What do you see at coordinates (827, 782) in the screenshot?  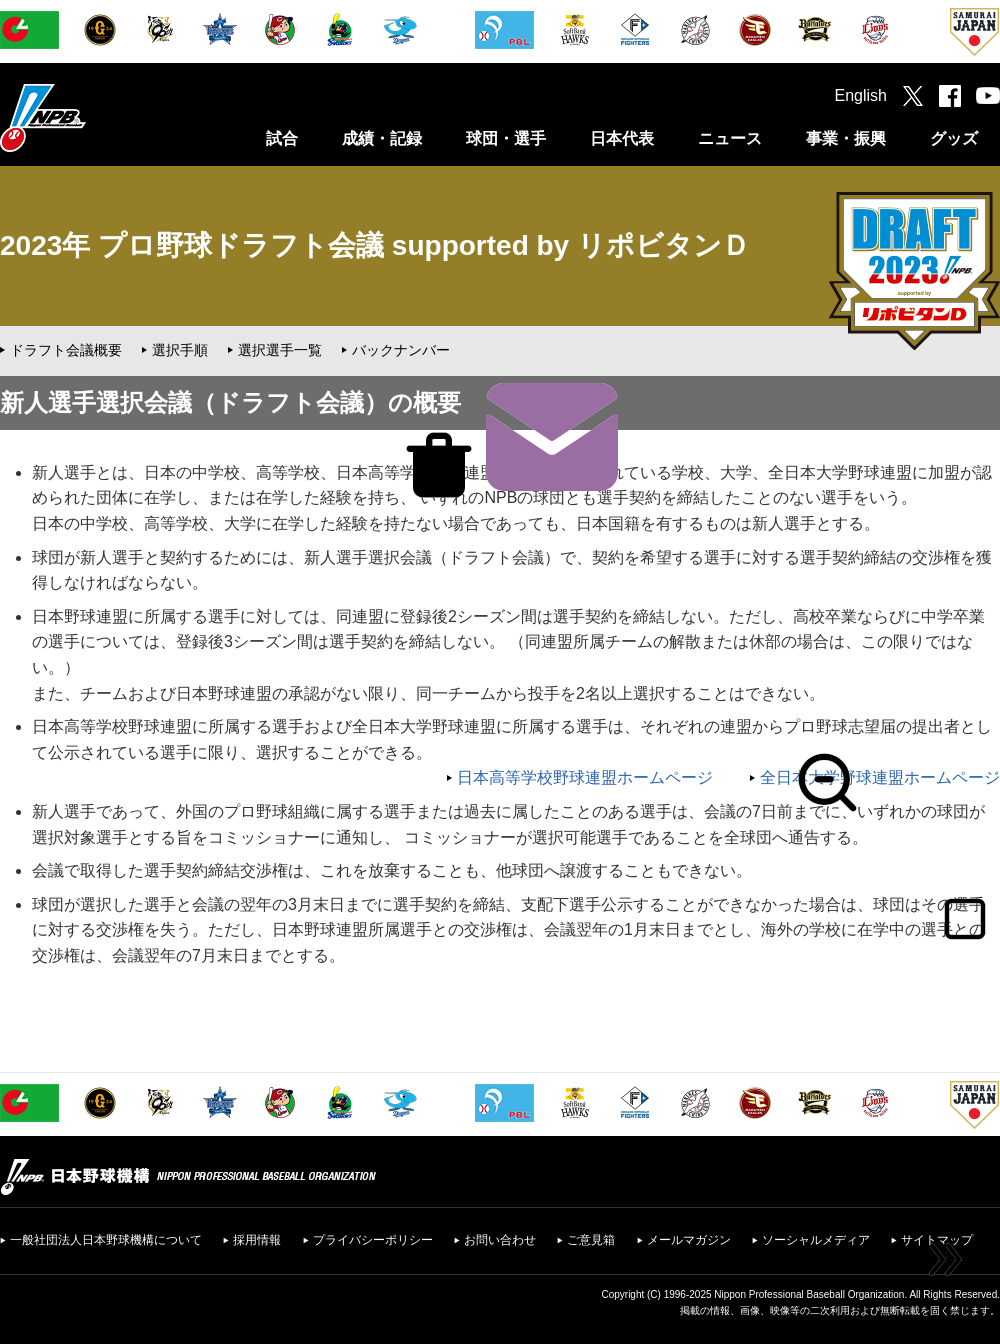 I see `zoom out of the current view` at bounding box center [827, 782].